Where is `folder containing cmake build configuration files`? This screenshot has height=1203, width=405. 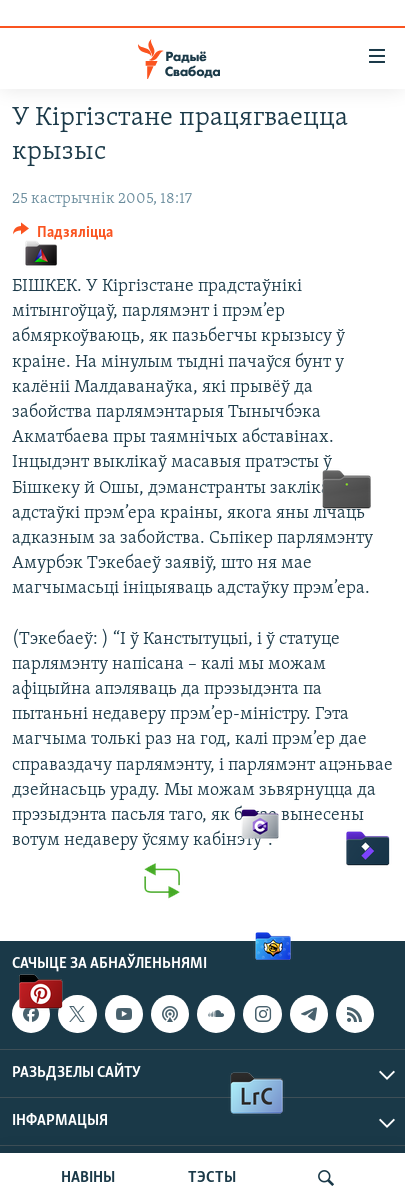 folder containing cmake build configuration files is located at coordinates (41, 254).